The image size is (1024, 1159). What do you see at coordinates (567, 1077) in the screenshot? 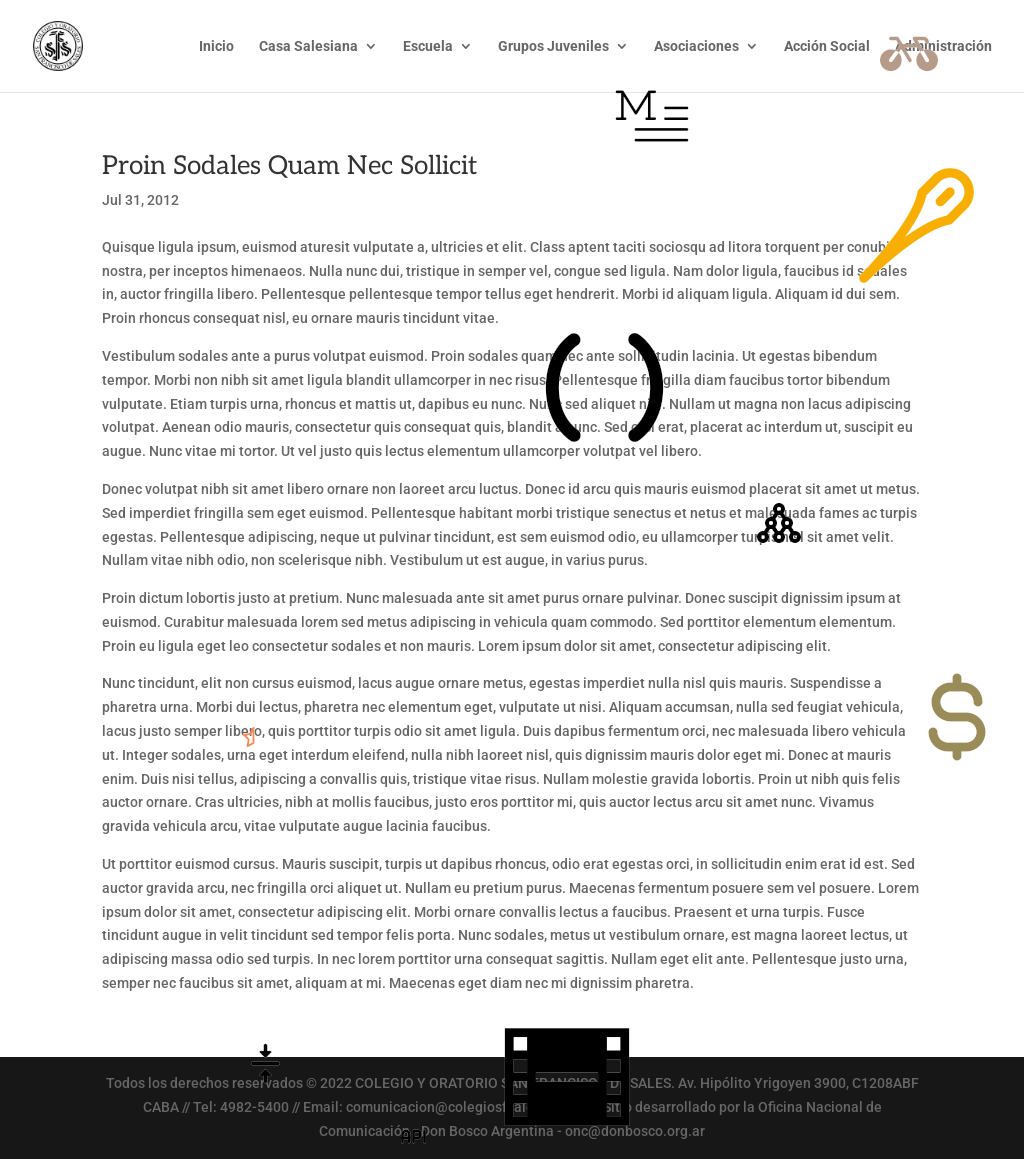
I see `access video or film content` at bounding box center [567, 1077].